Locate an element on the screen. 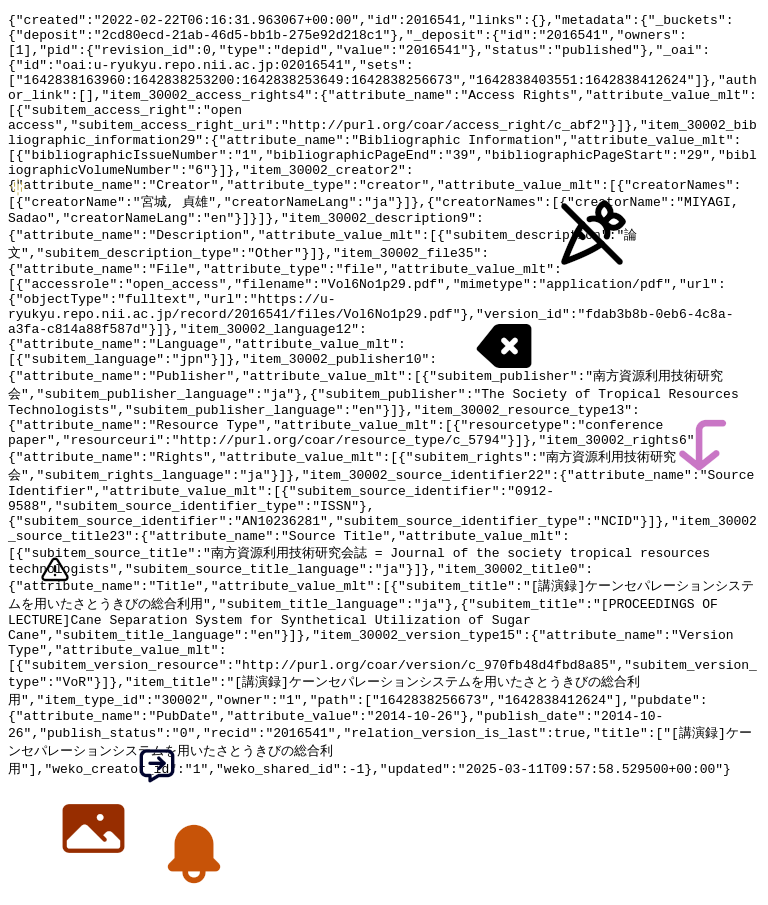 Image resolution: width=768 pixels, height=905 pixels. view notifications is located at coordinates (194, 854).